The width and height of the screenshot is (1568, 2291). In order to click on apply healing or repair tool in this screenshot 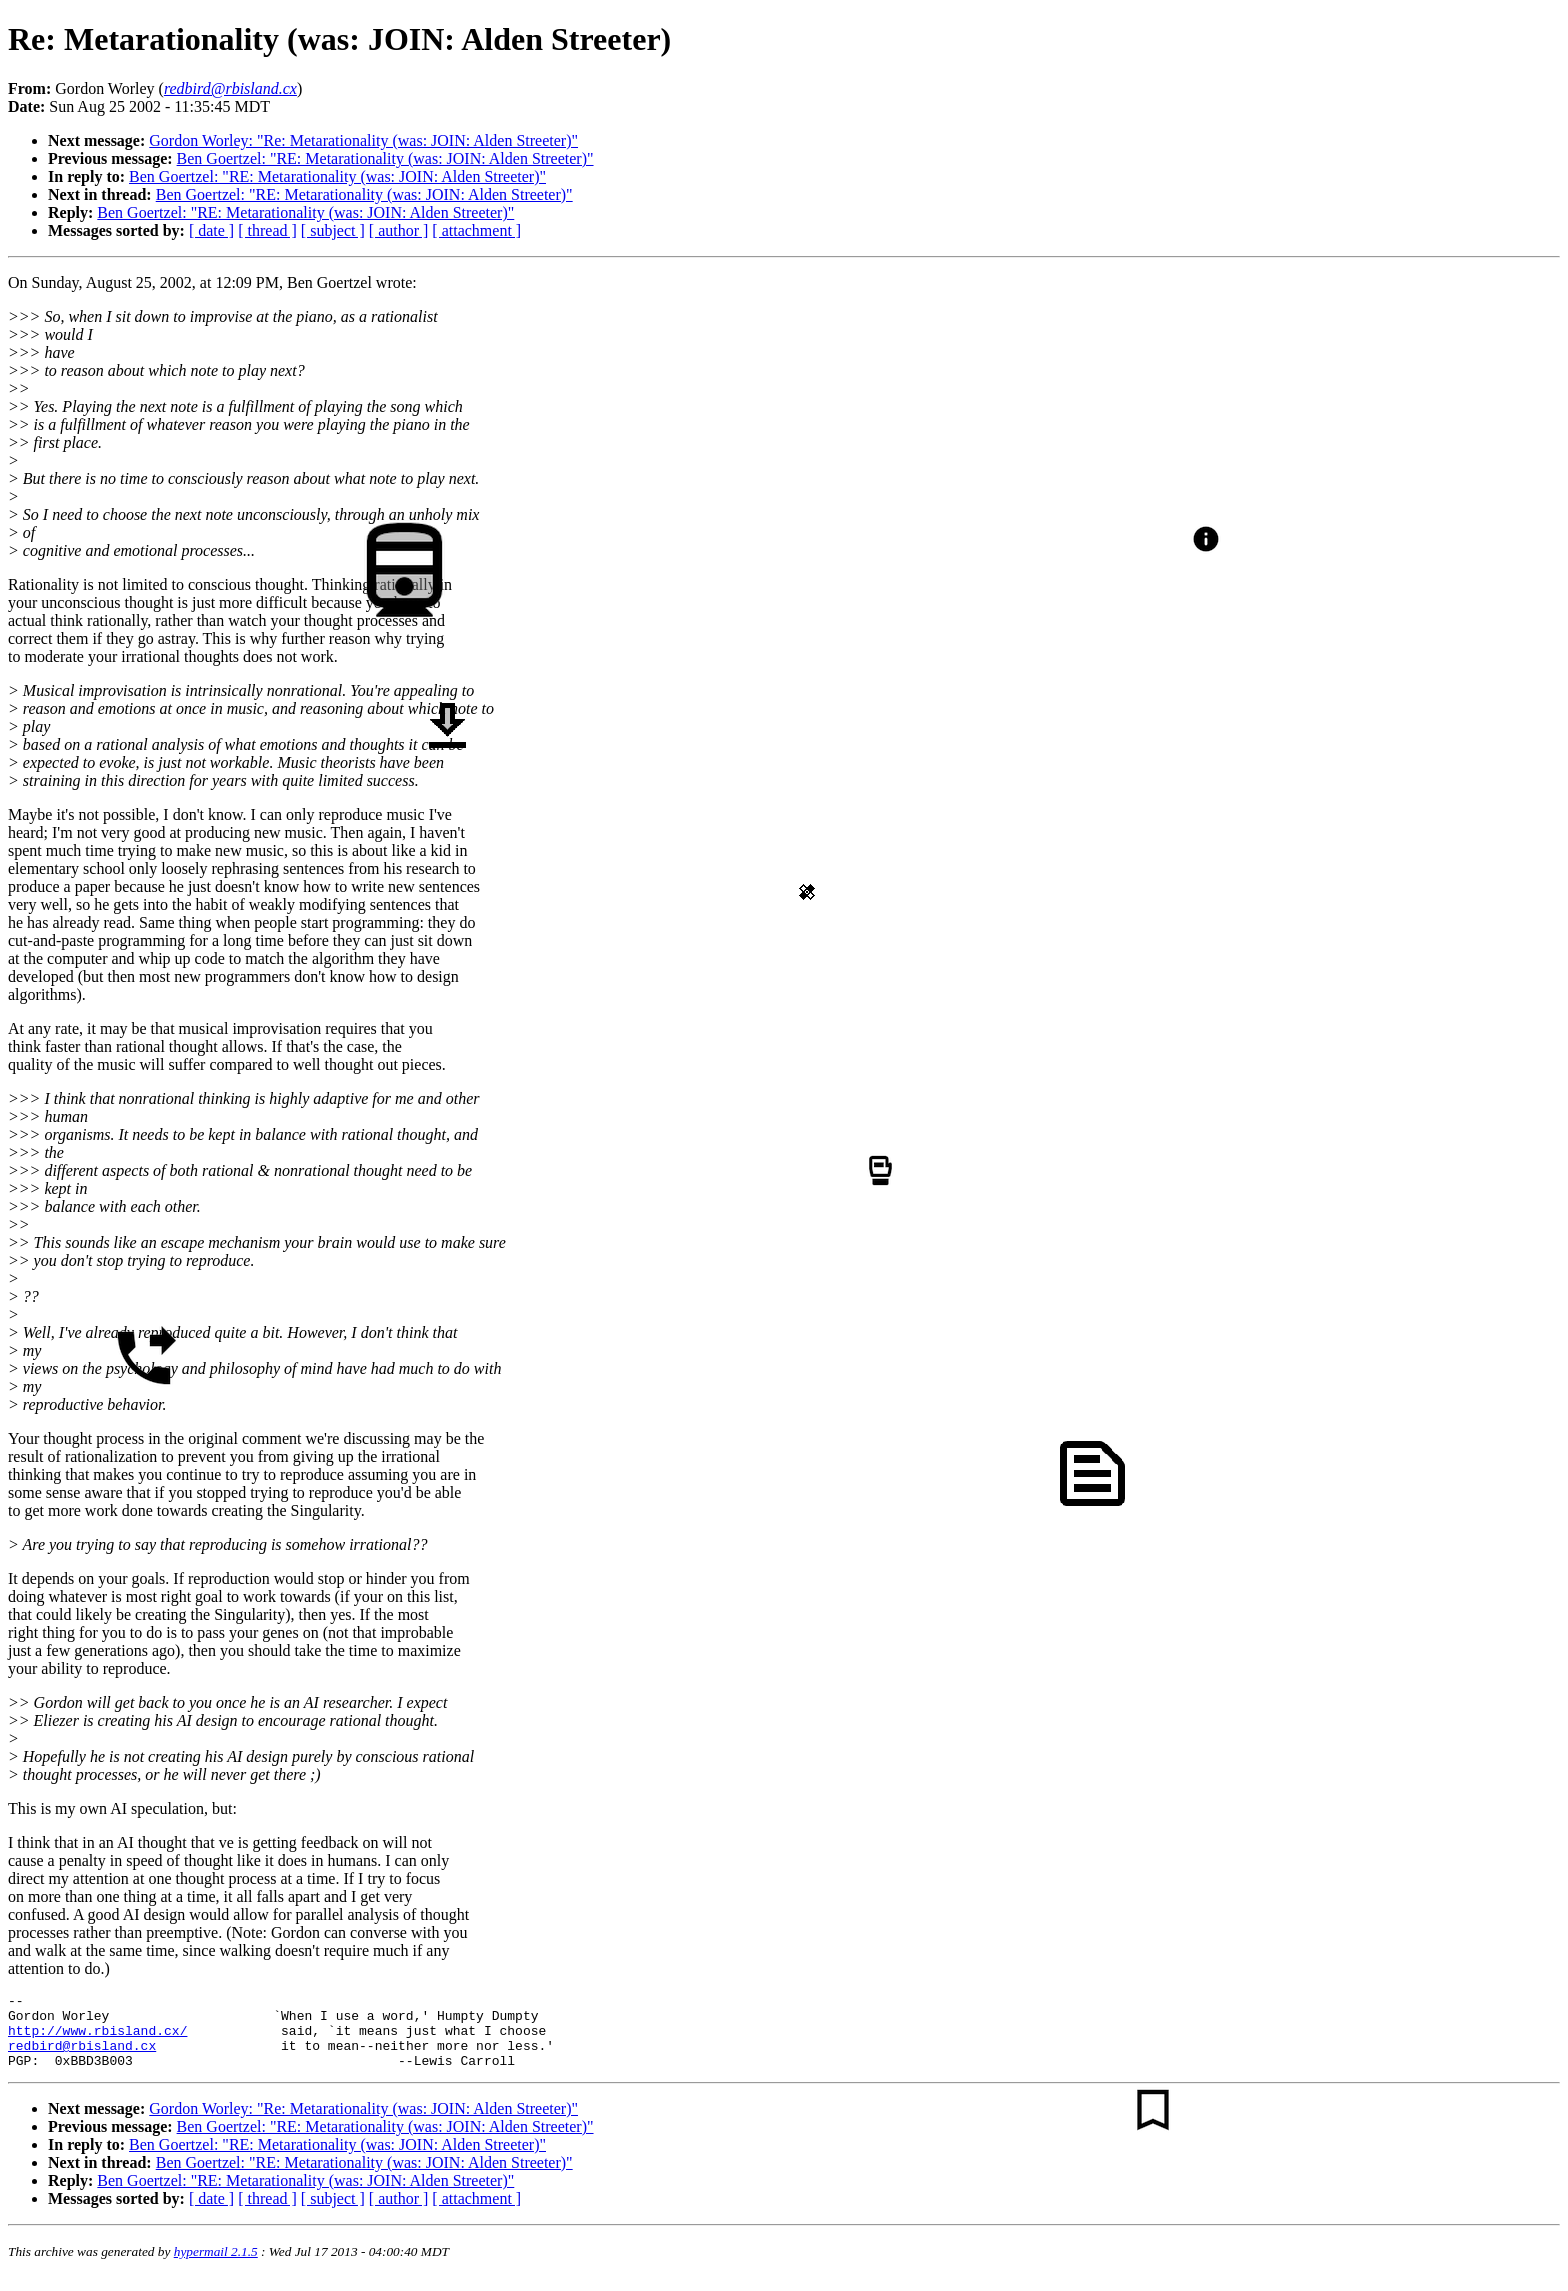, I will do `click(807, 892)`.